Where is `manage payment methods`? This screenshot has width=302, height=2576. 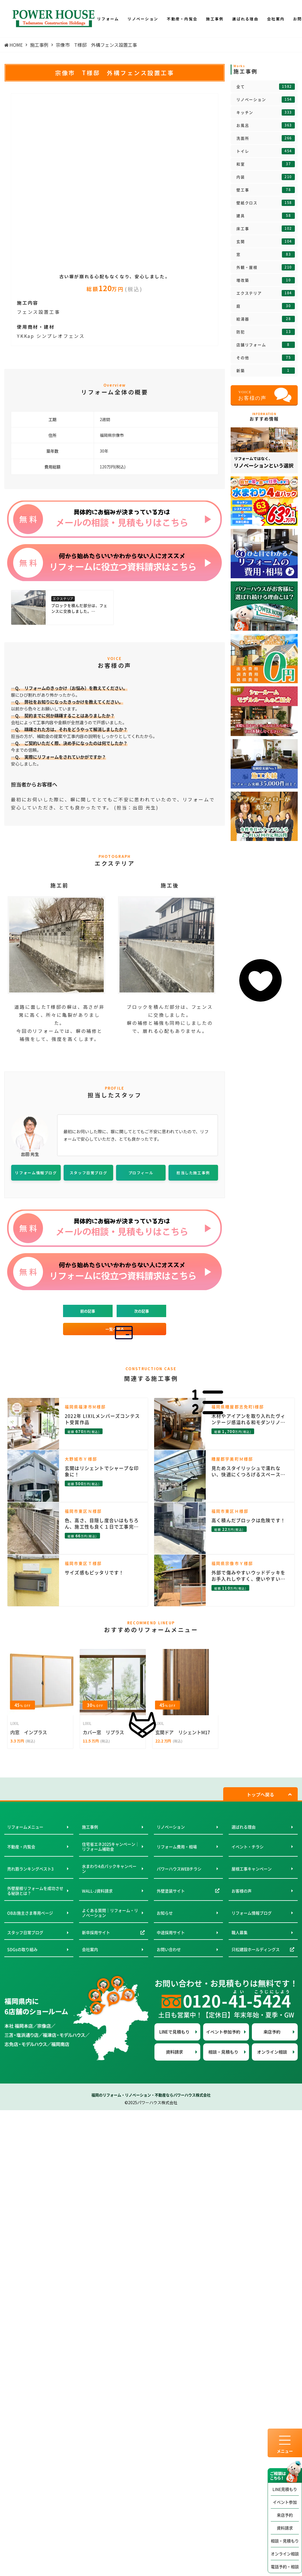
manage payment methods is located at coordinates (124, 1333).